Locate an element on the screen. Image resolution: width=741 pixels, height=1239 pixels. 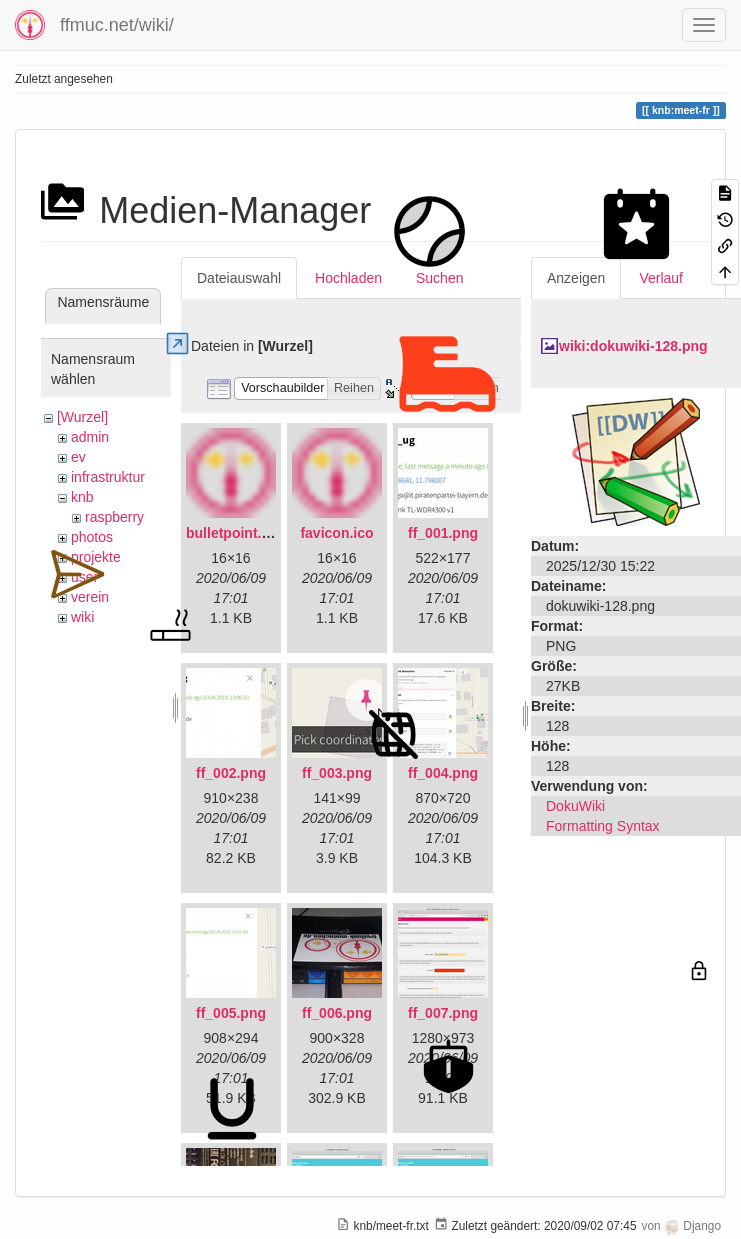
indicates a designated smoking area is located at coordinates (170, 629).